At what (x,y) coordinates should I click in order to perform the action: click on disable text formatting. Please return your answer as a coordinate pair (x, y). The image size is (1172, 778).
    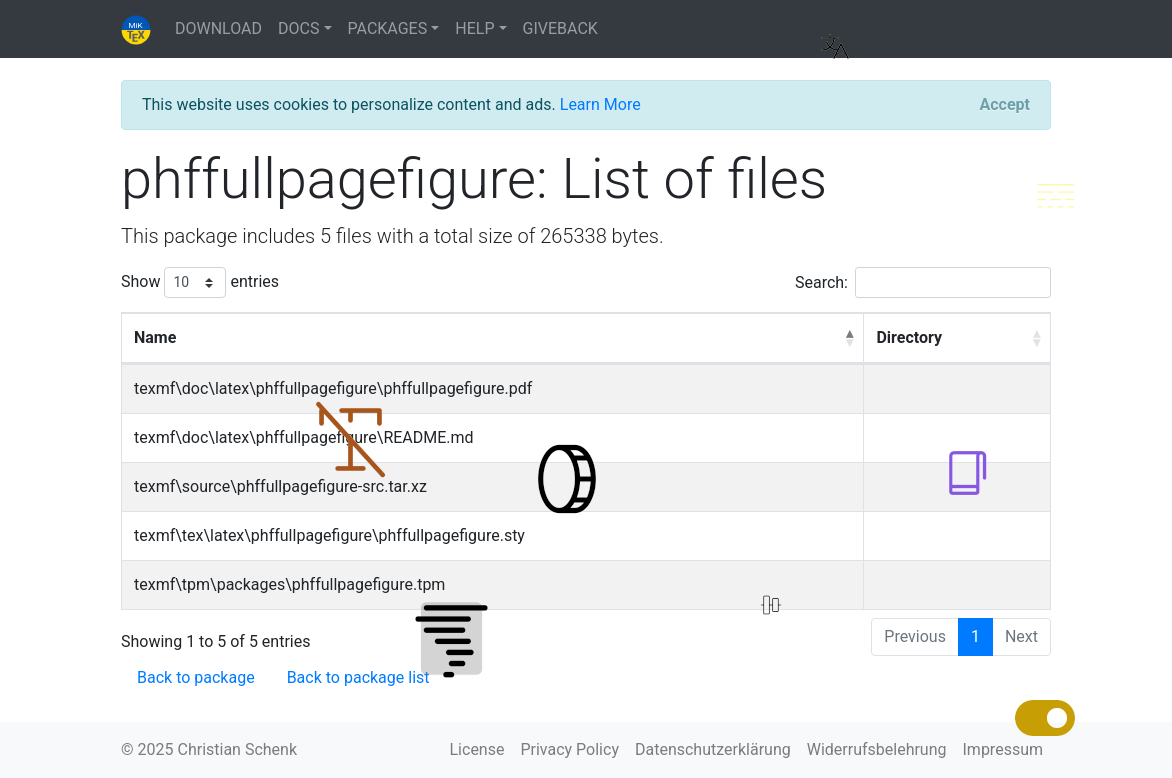
    Looking at the image, I should click on (350, 439).